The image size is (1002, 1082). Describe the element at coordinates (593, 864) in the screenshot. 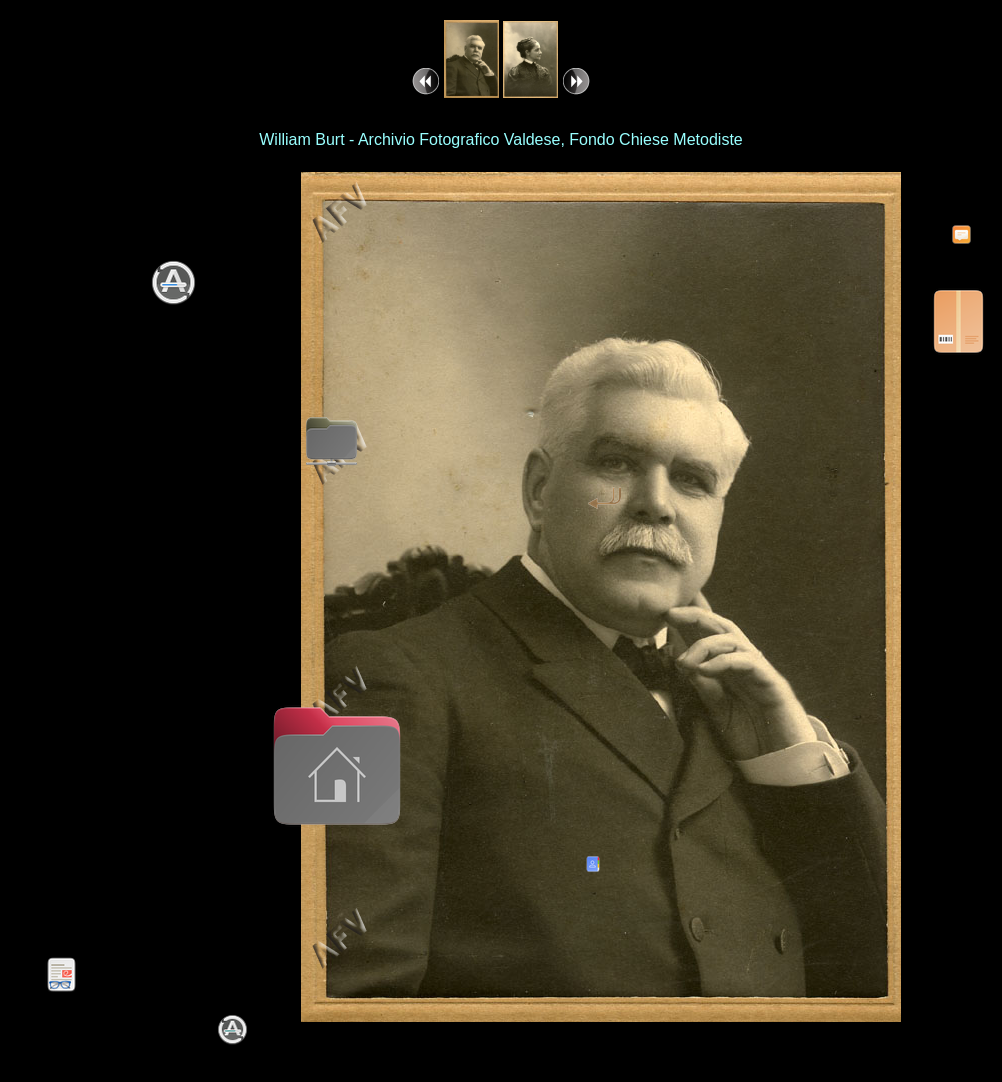

I see `open the contacts app` at that location.